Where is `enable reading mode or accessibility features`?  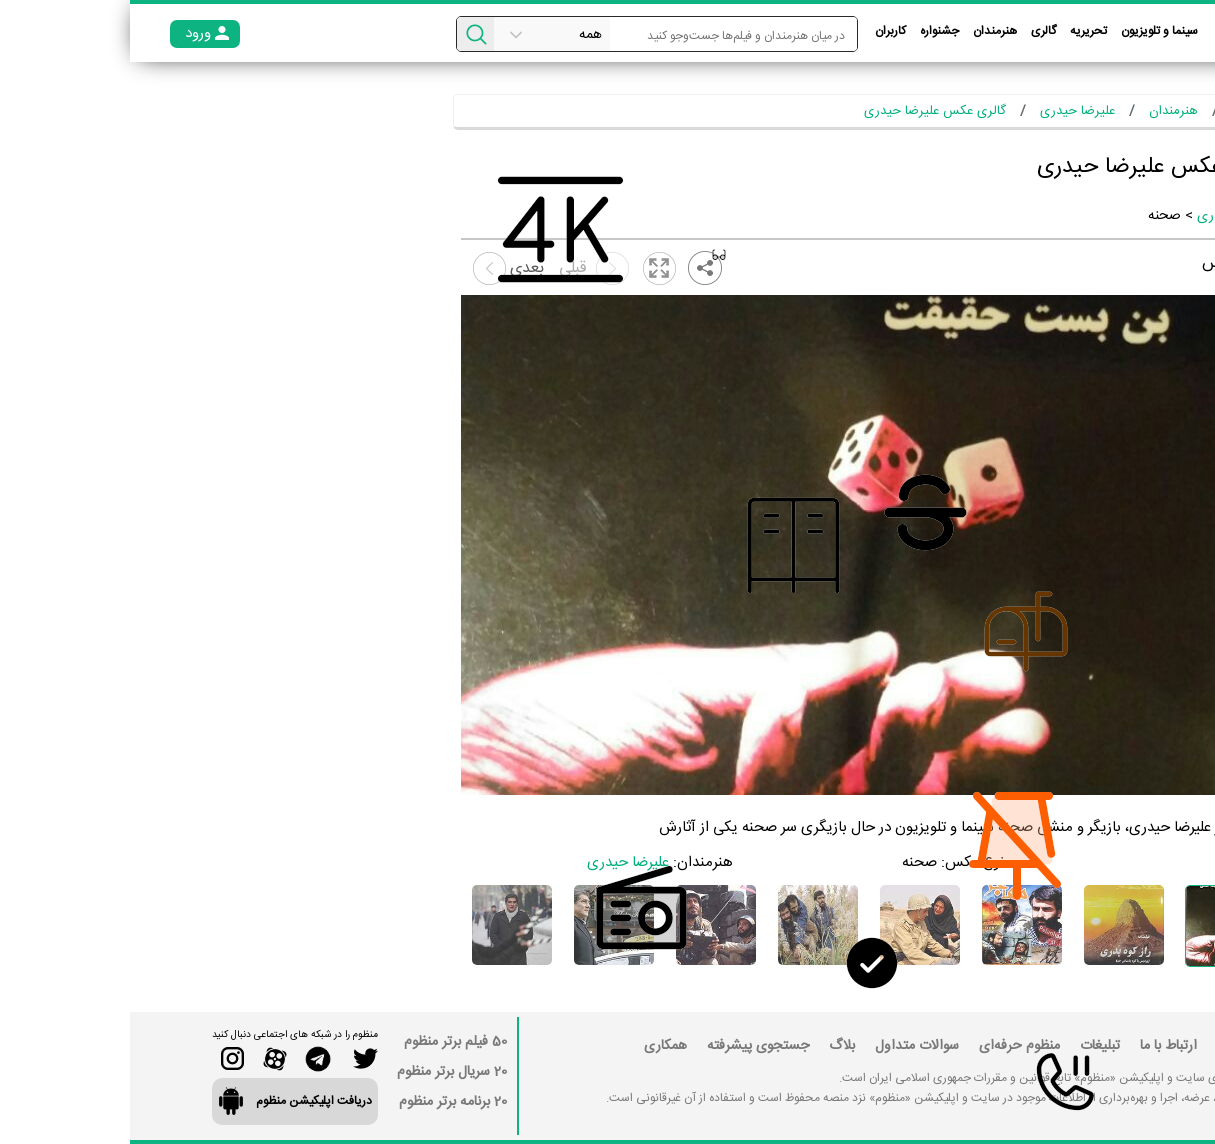 enable reading mode or accessibility features is located at coordinates (719, 255).